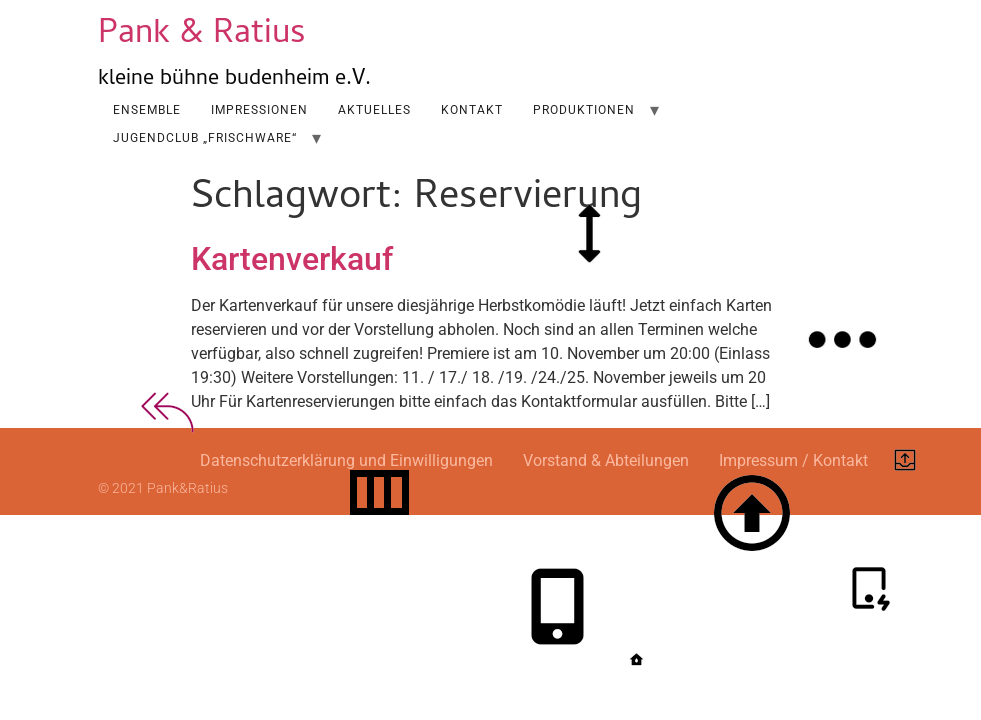 This screenshot has height=720, width=981. Describe the element at coordinates (752, 513) in the screenshot. I see `scroll to top of page` at that location.